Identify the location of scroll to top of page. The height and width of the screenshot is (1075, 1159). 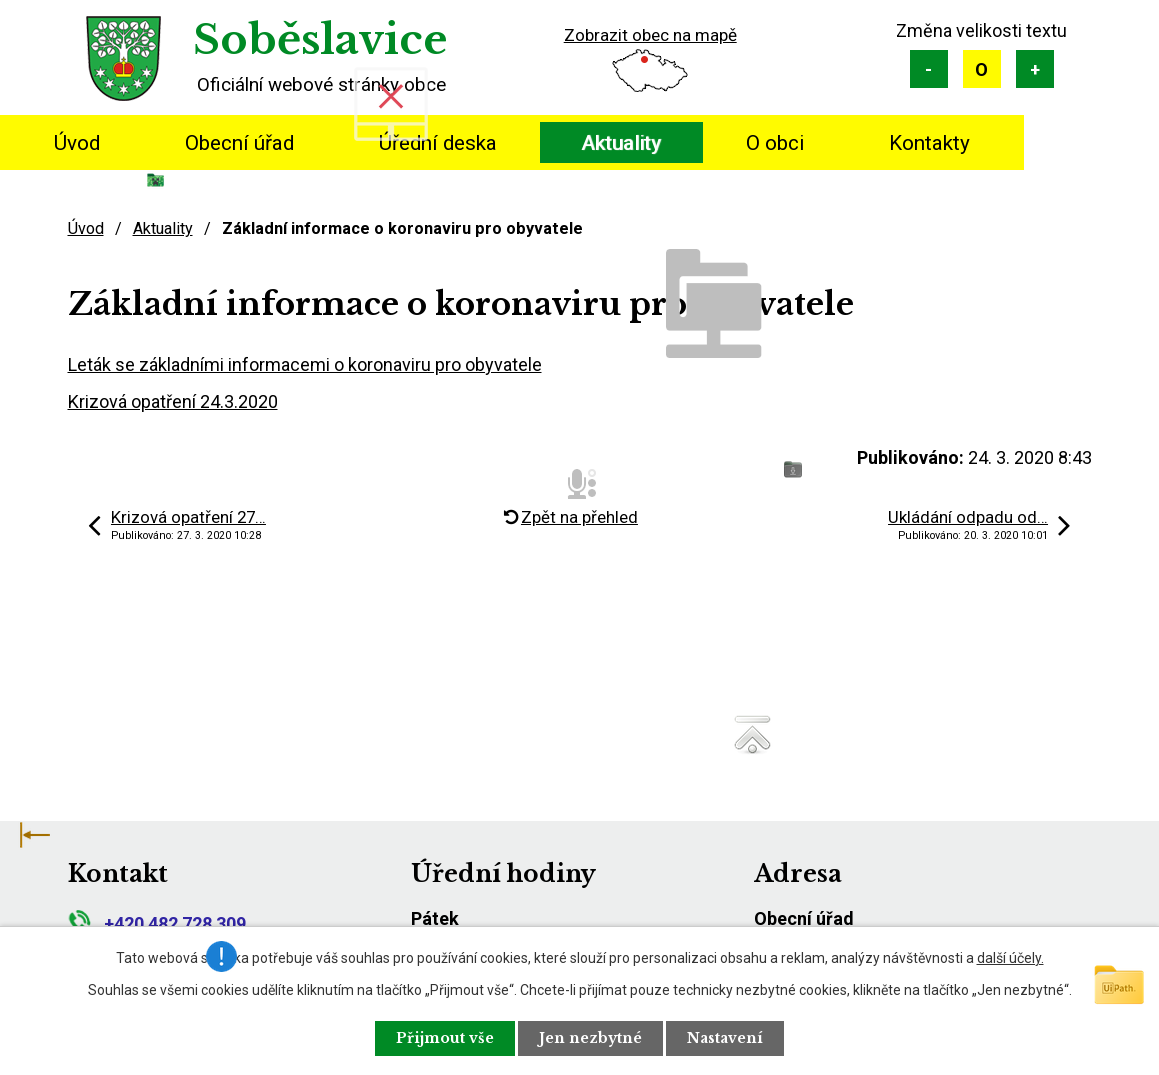
(752, 735).